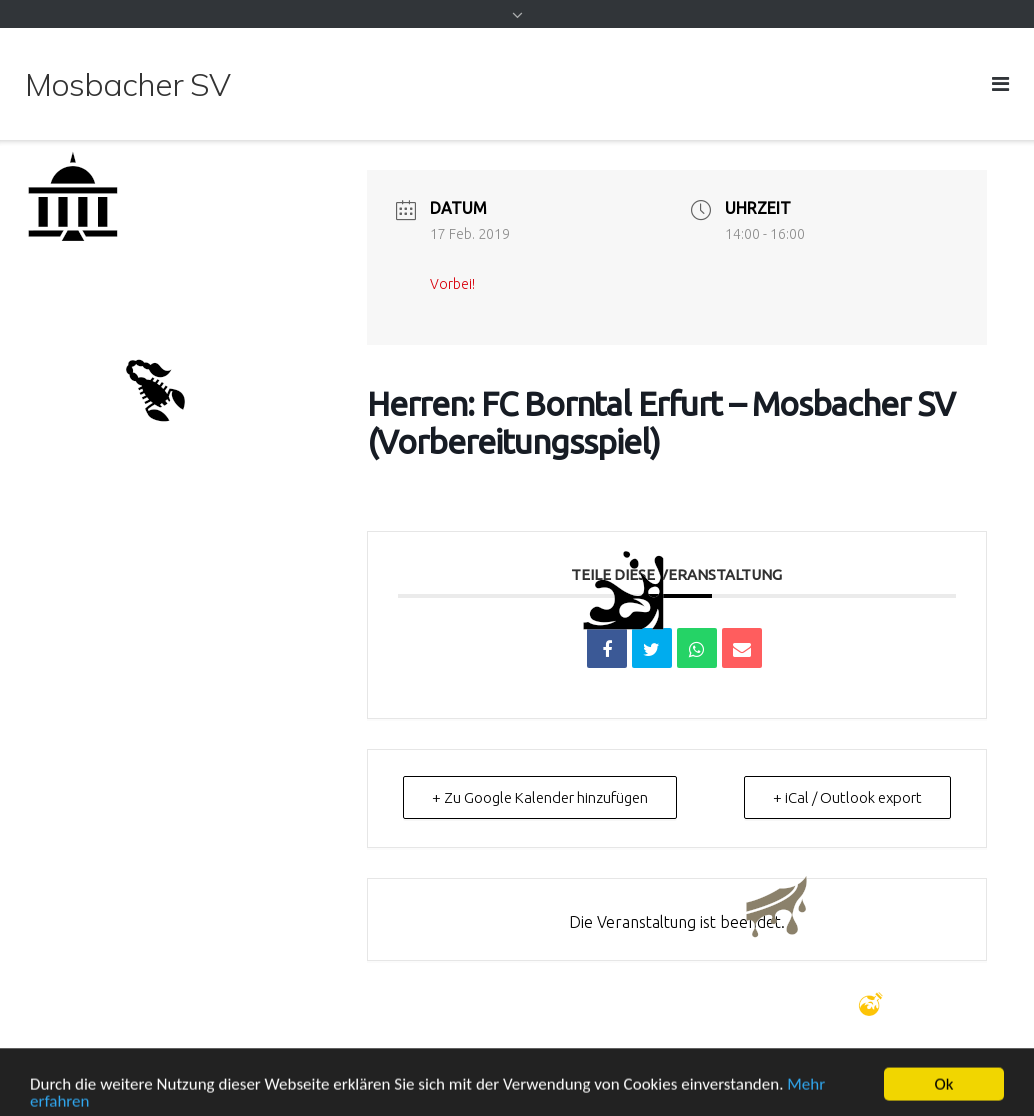 The image size is (1034, 1116). I want to click on use a fire potion or consumable item, so click(871, 1004).